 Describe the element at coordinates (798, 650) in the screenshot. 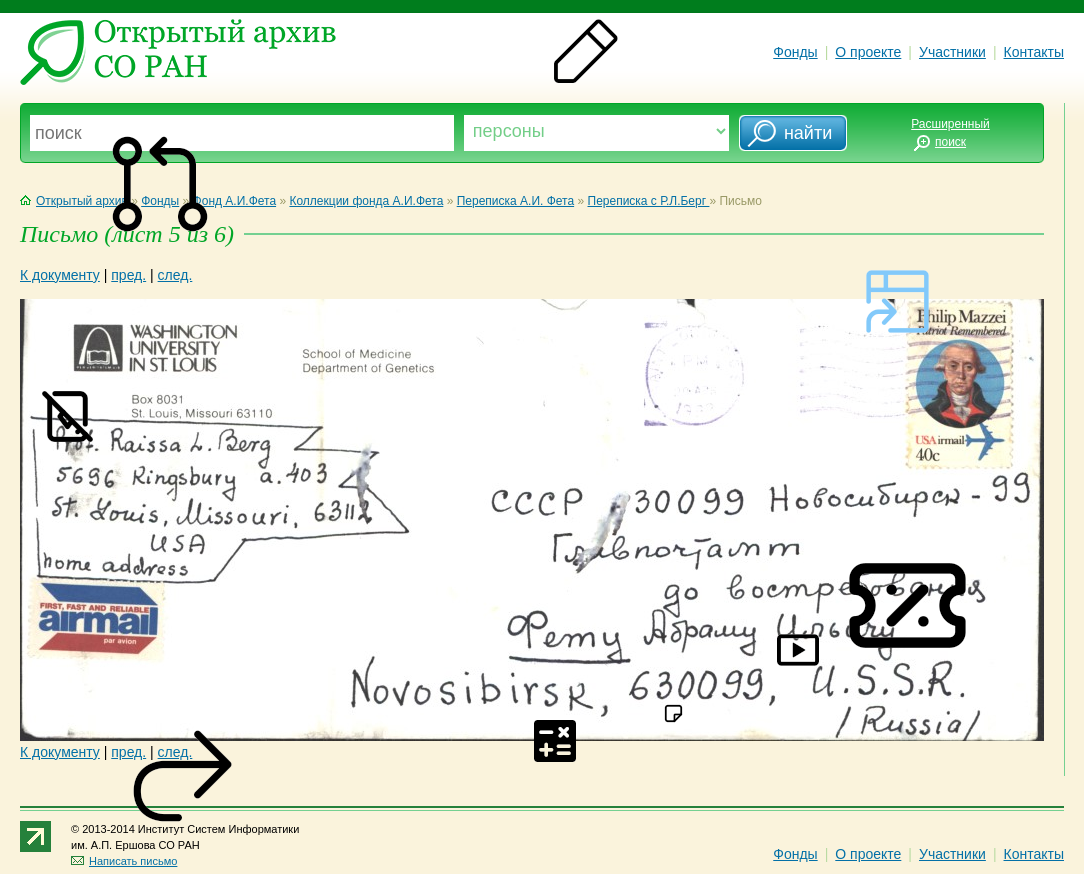

I see `play a video` at that location.